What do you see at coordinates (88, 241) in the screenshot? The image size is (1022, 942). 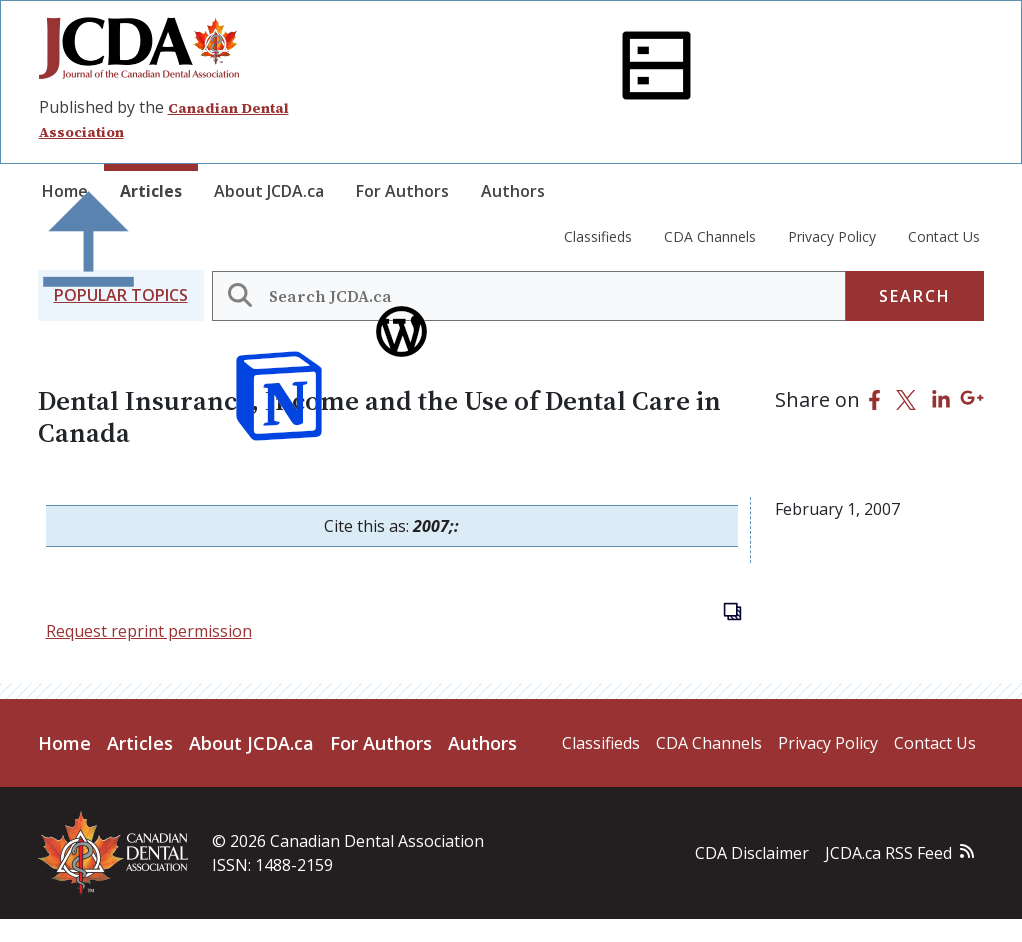 I see `upload a file or document` at bounding box center [88, 241].